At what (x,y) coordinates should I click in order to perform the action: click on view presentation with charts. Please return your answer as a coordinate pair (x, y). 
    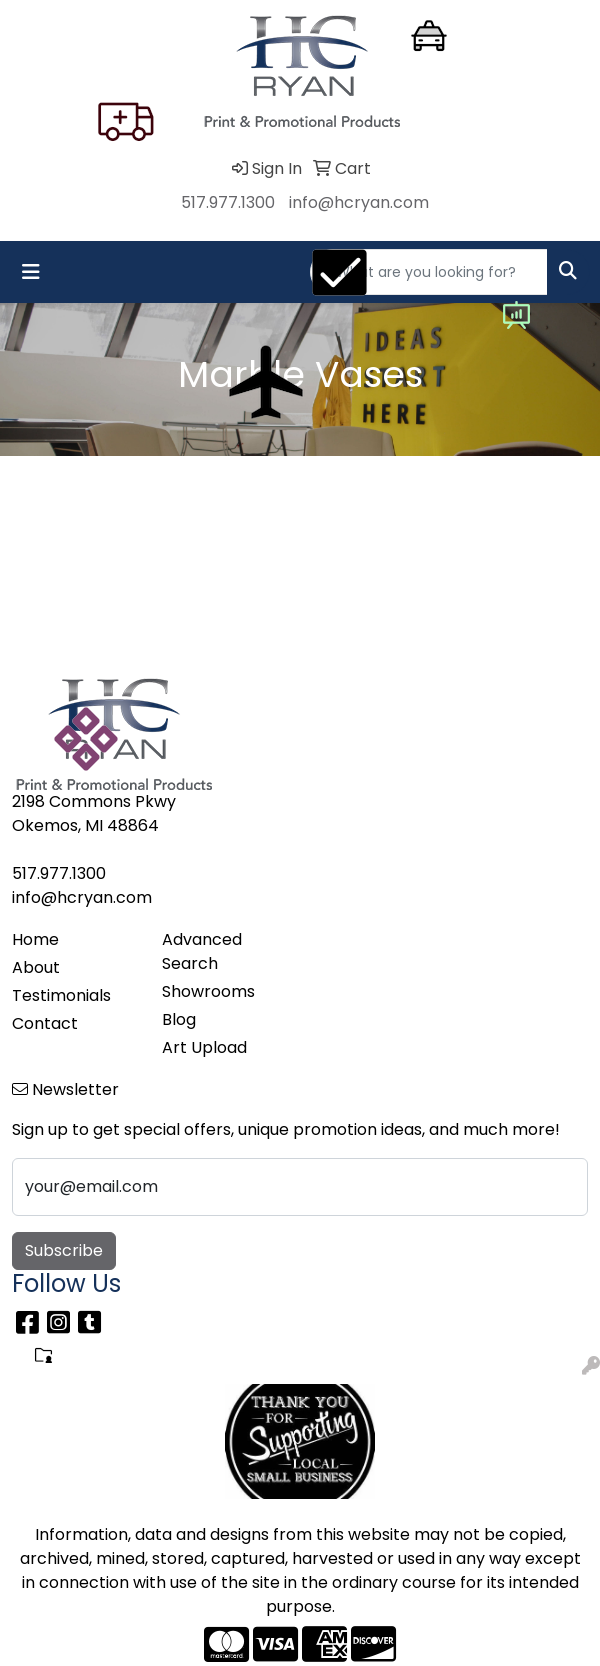
    Looking at the image, I should click on (516, 315).